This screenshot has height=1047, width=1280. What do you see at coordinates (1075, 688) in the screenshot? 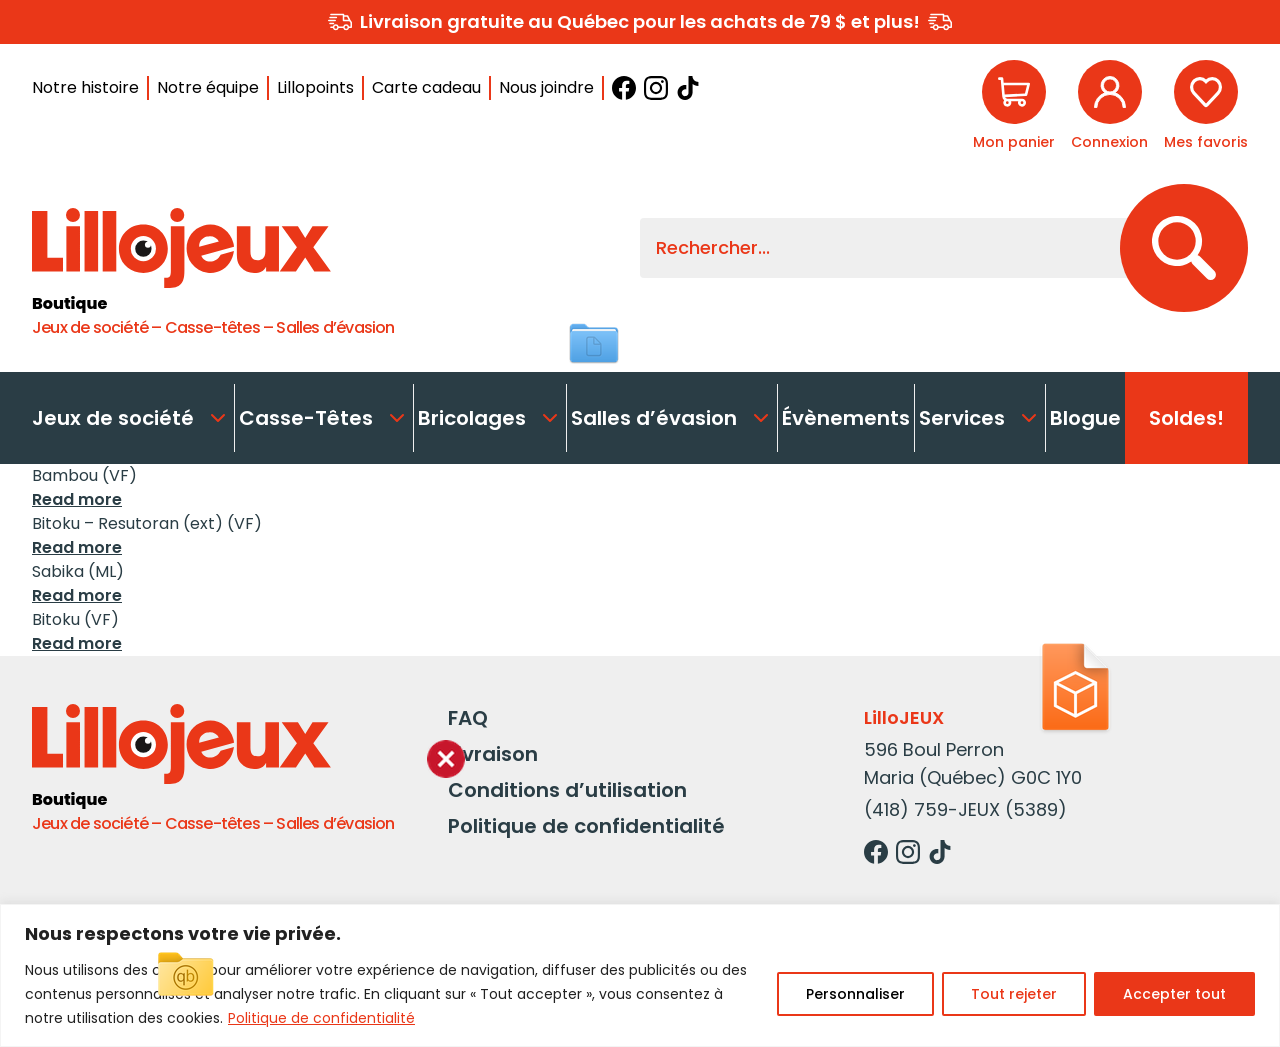
I see `open a blender 3d project file` at bounding box center [1075, 688].